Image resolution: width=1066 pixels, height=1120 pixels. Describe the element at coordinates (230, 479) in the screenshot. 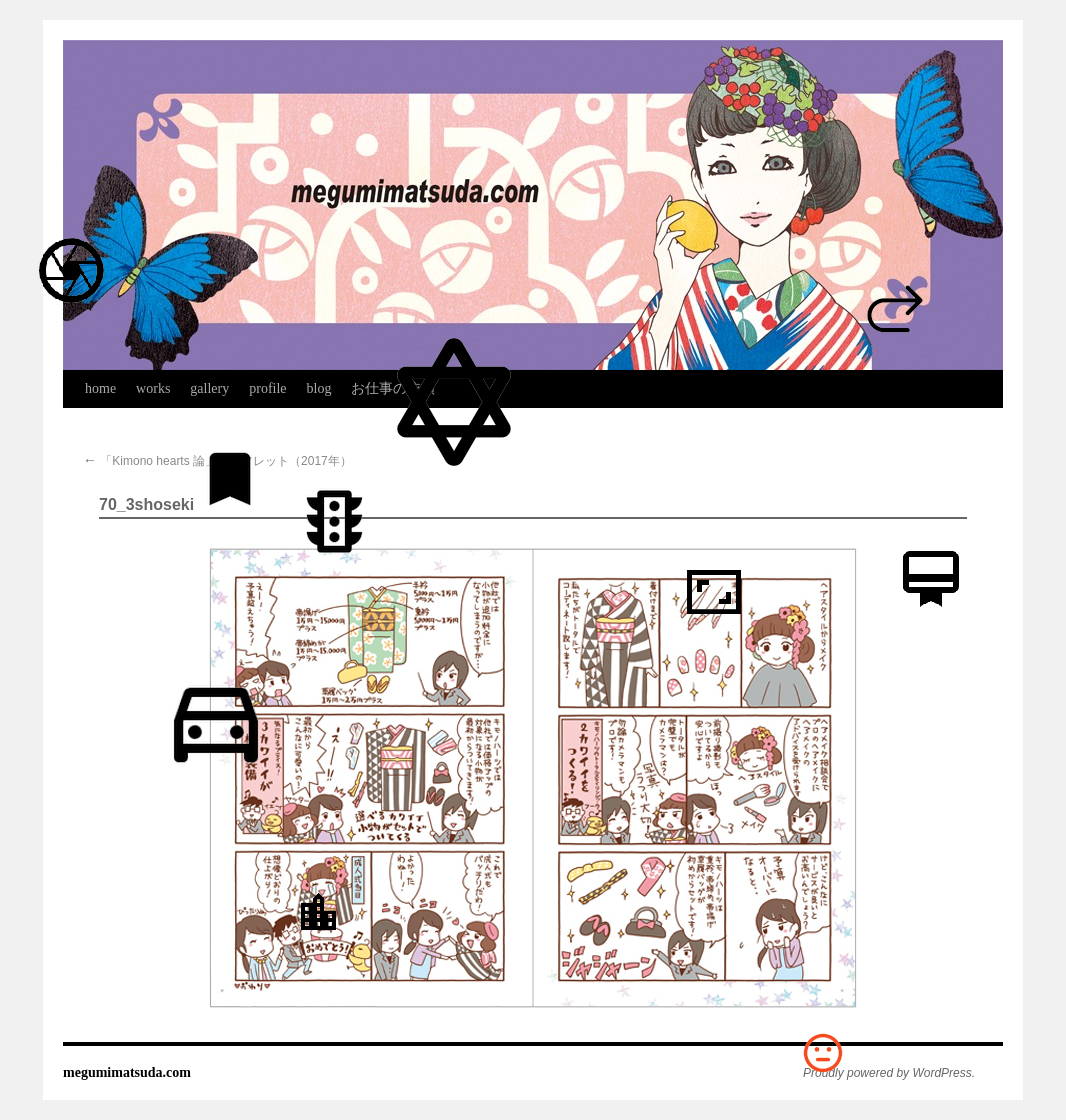

I see `save this item for later` at that location.